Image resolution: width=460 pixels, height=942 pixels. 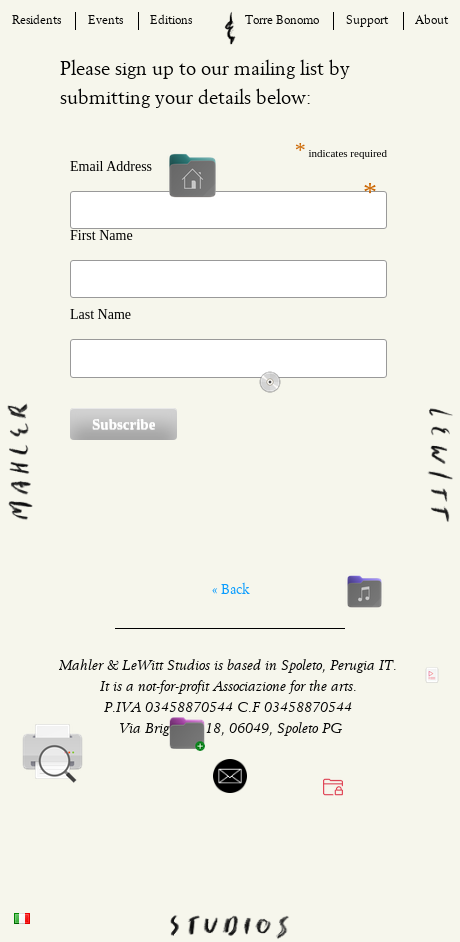 I want to click on access your home folder or personal files, so click(x=192, y=175).